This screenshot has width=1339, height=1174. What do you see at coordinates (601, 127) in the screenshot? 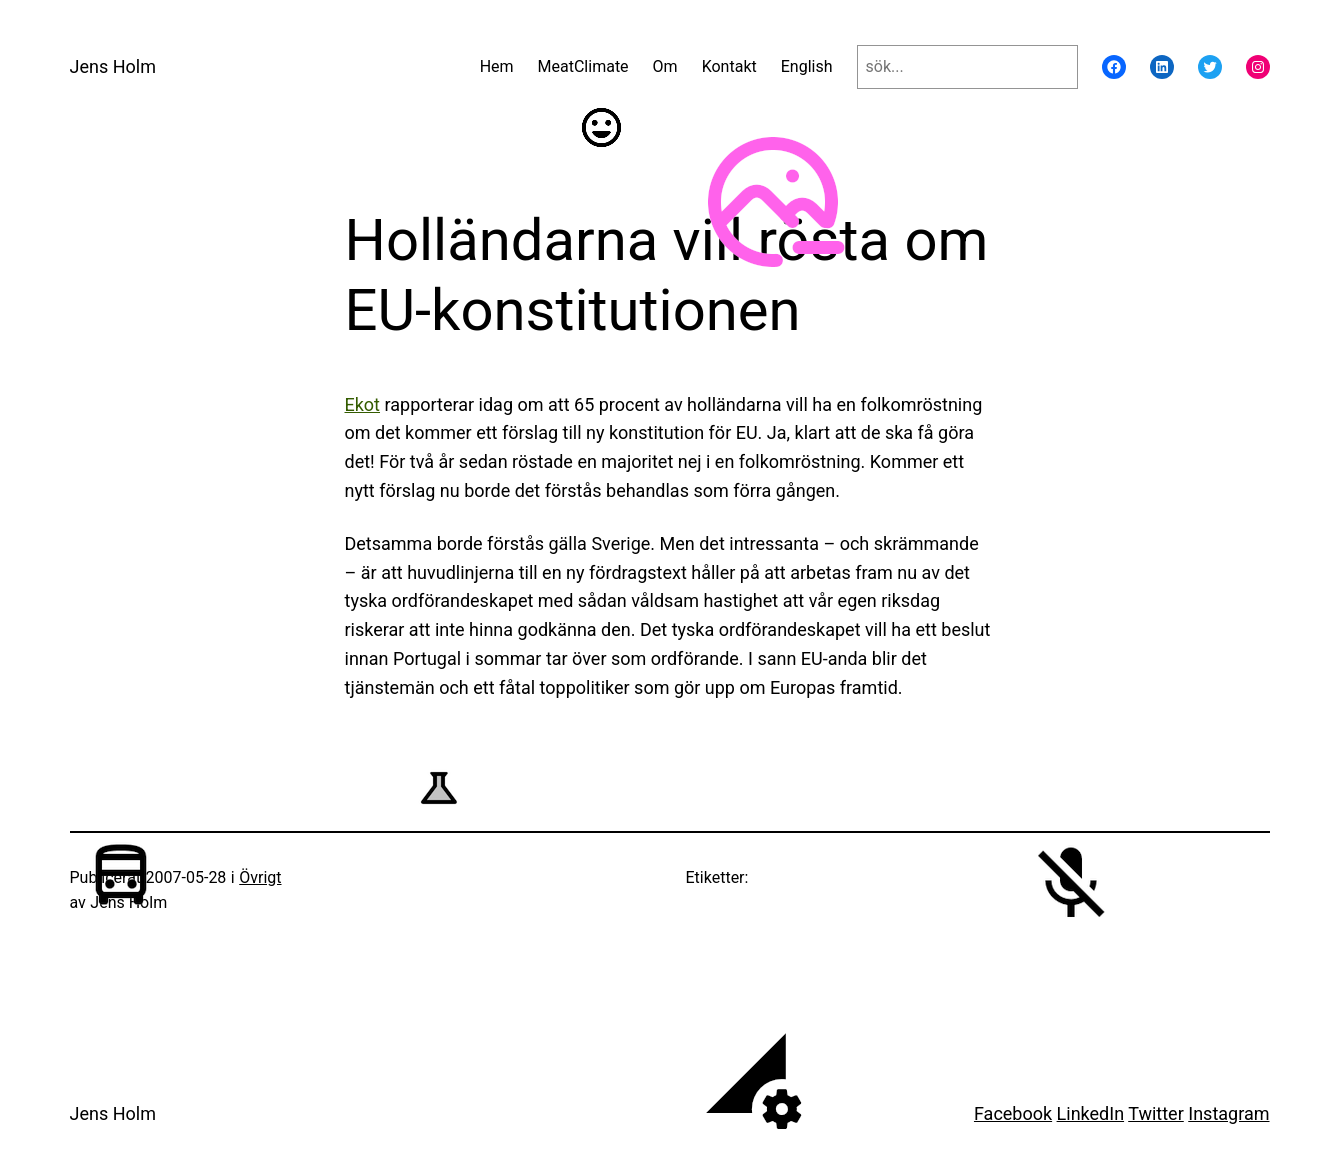
I see `insert an emoji or emoticon` at bounding box center [601, 127].